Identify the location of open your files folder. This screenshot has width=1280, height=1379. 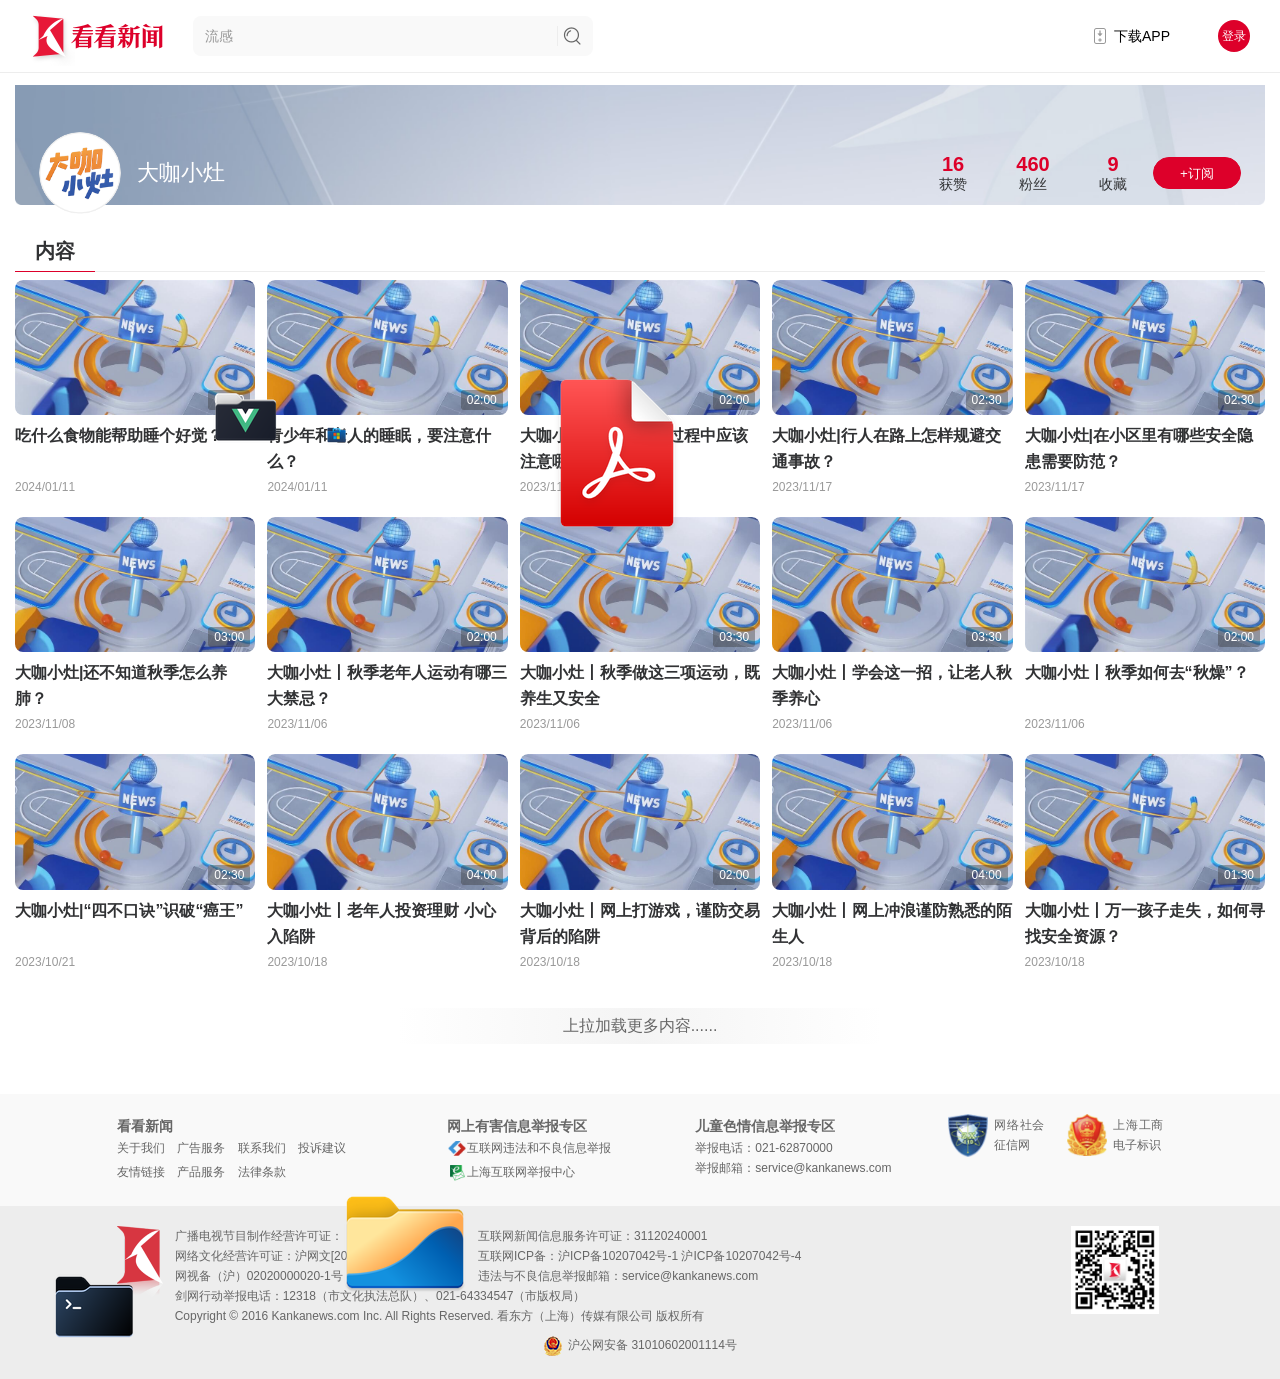
(404, 1245).